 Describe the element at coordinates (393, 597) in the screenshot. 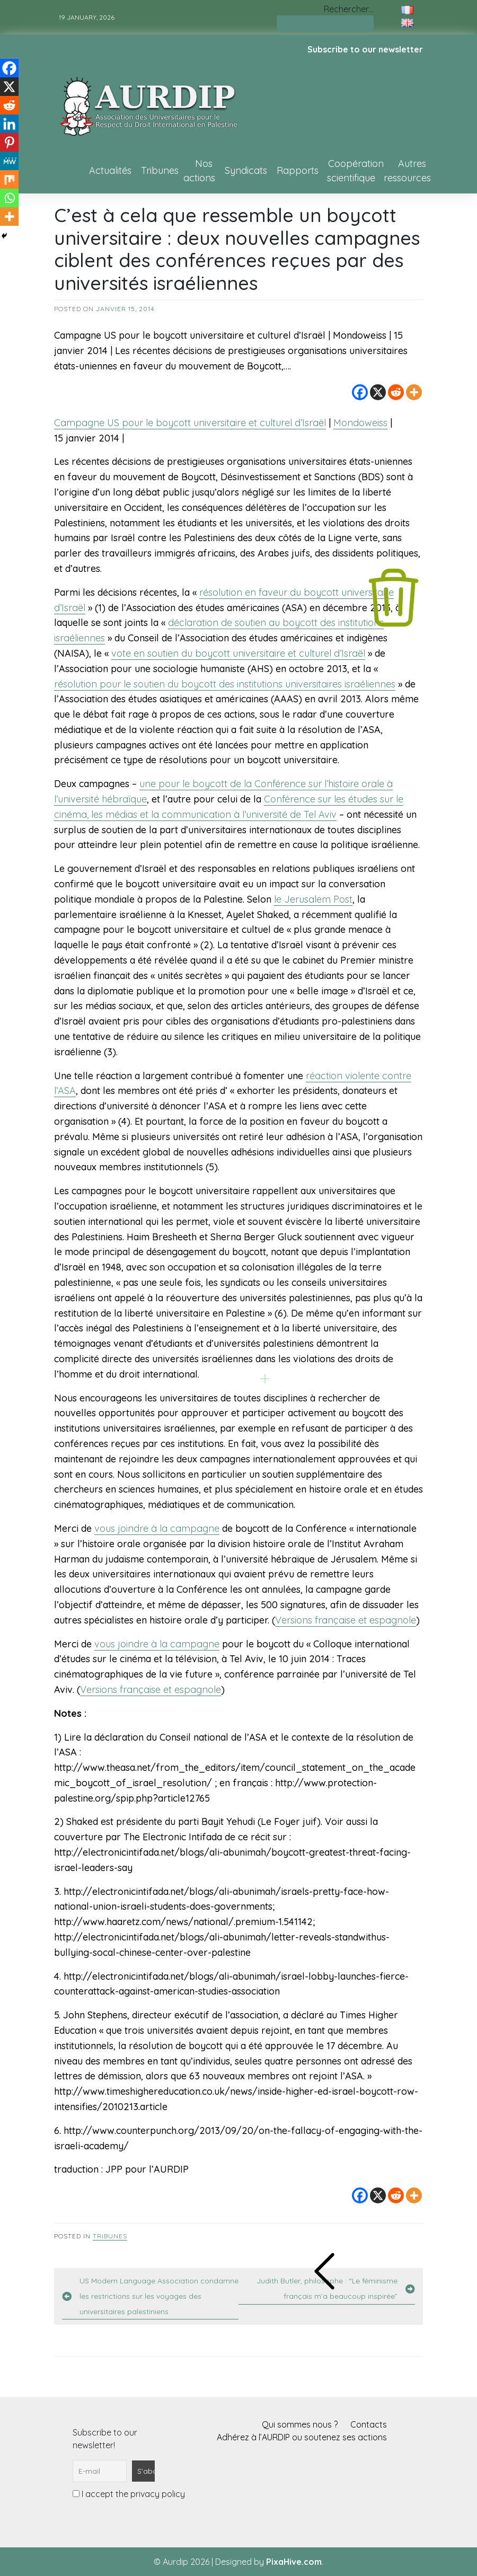

I see `delete selected item` at that location.